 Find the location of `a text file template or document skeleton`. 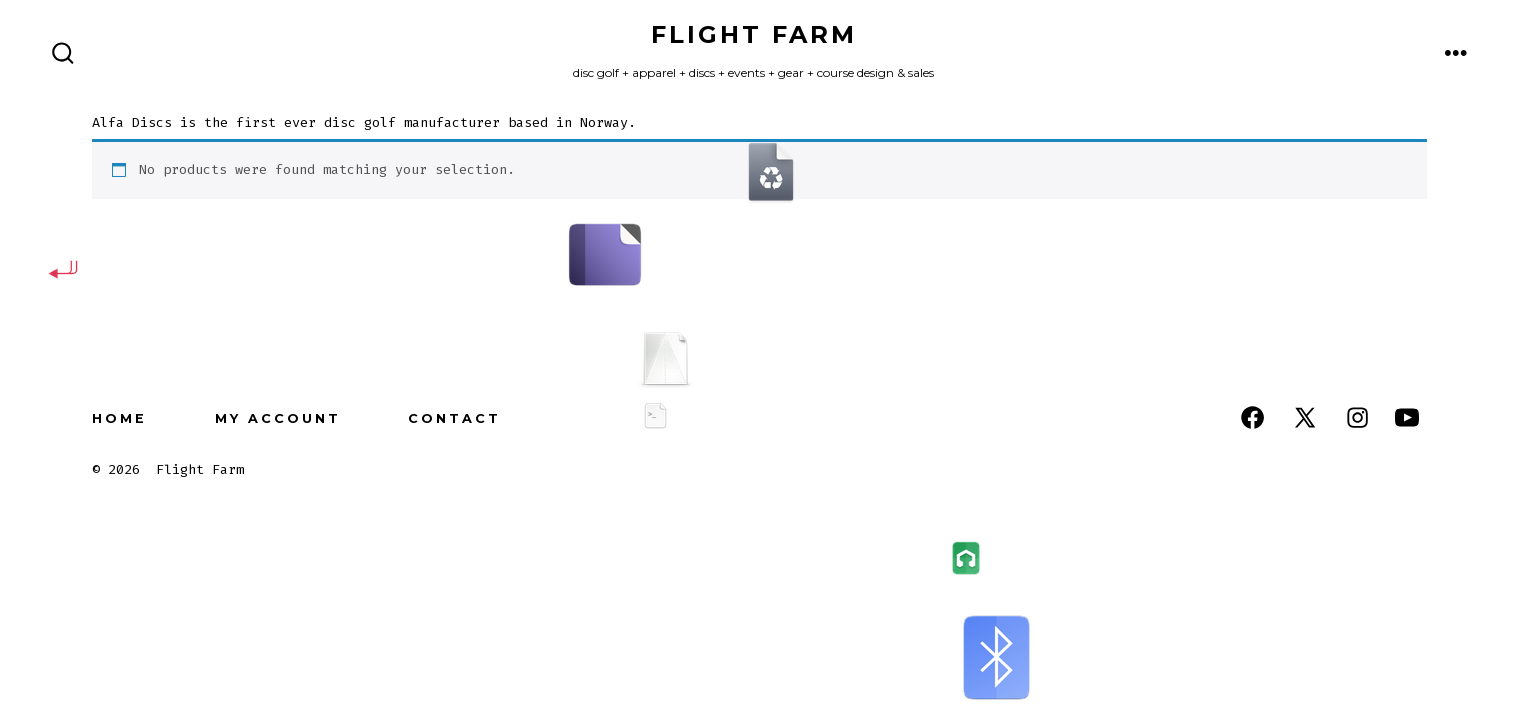

a text file template or document skeleton is located at coordinates (666, 358).